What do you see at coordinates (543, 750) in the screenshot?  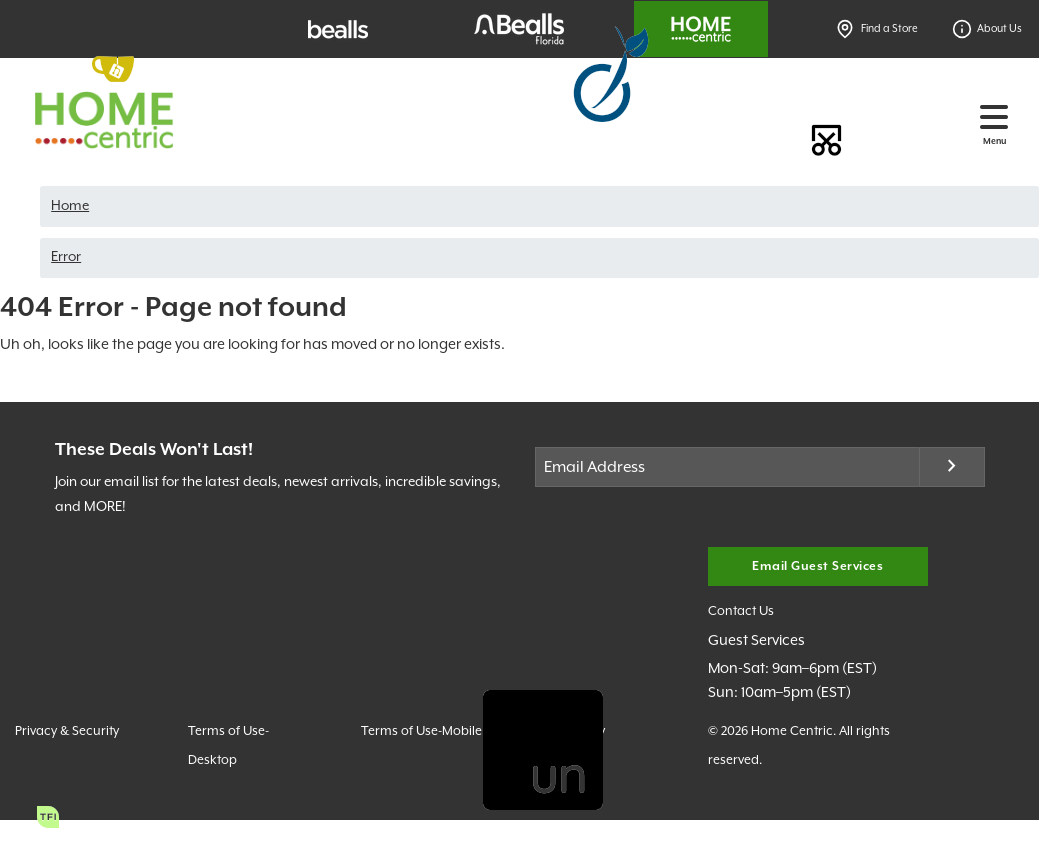 I see `unjs javascript tools logo` at bounding box center [543, 750].